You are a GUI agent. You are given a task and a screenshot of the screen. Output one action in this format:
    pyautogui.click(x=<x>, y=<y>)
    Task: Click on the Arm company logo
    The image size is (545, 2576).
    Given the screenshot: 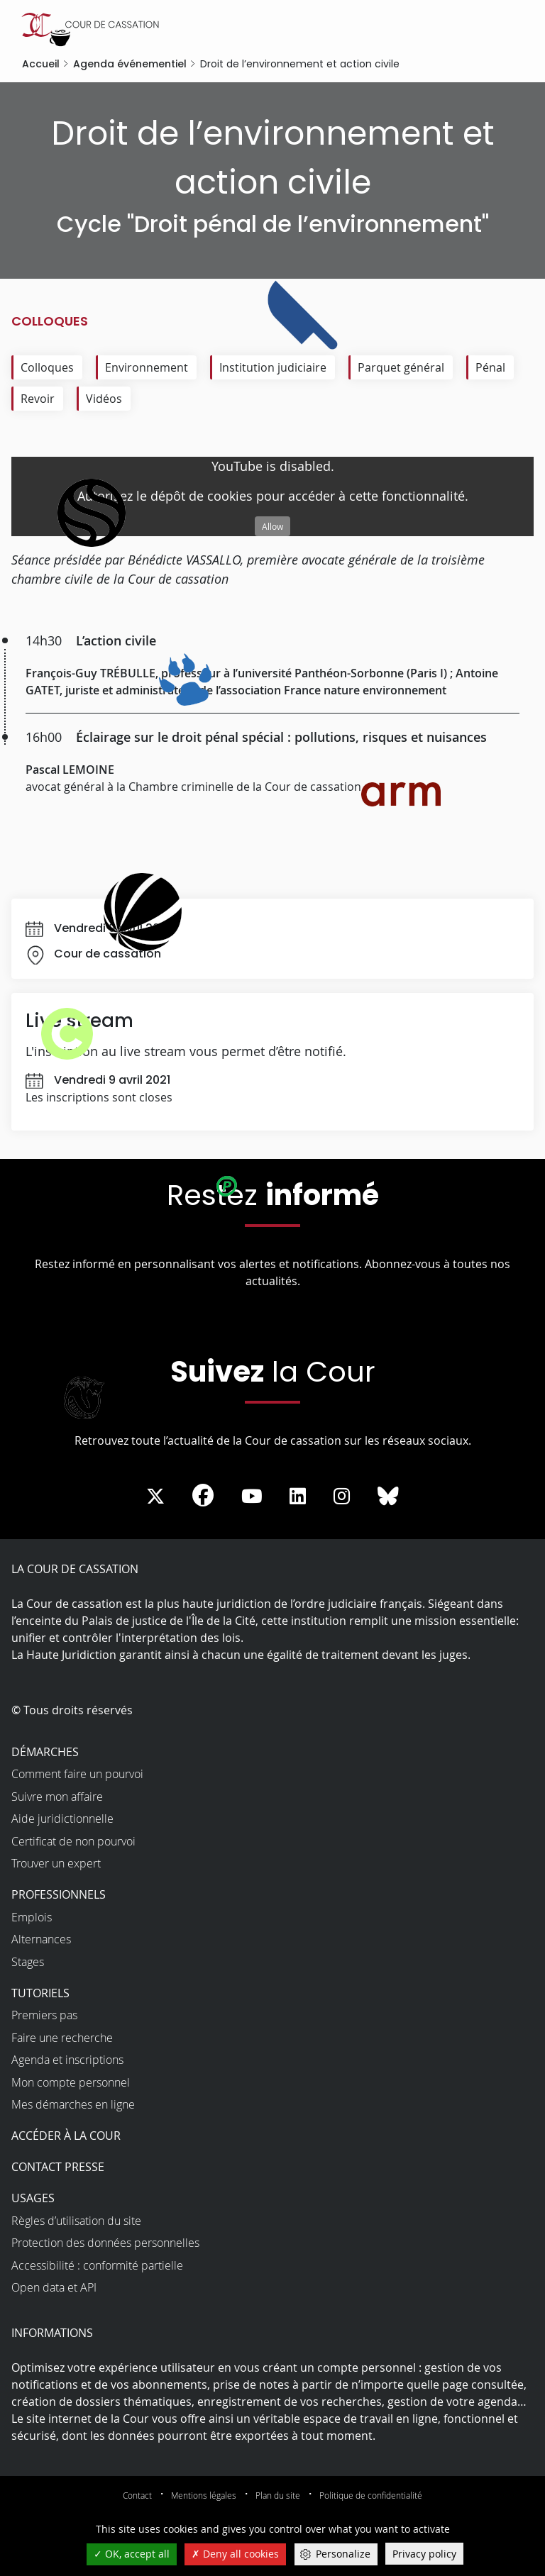 What is the action you would take?
    pyautogui.click(x=401, y=794)
    